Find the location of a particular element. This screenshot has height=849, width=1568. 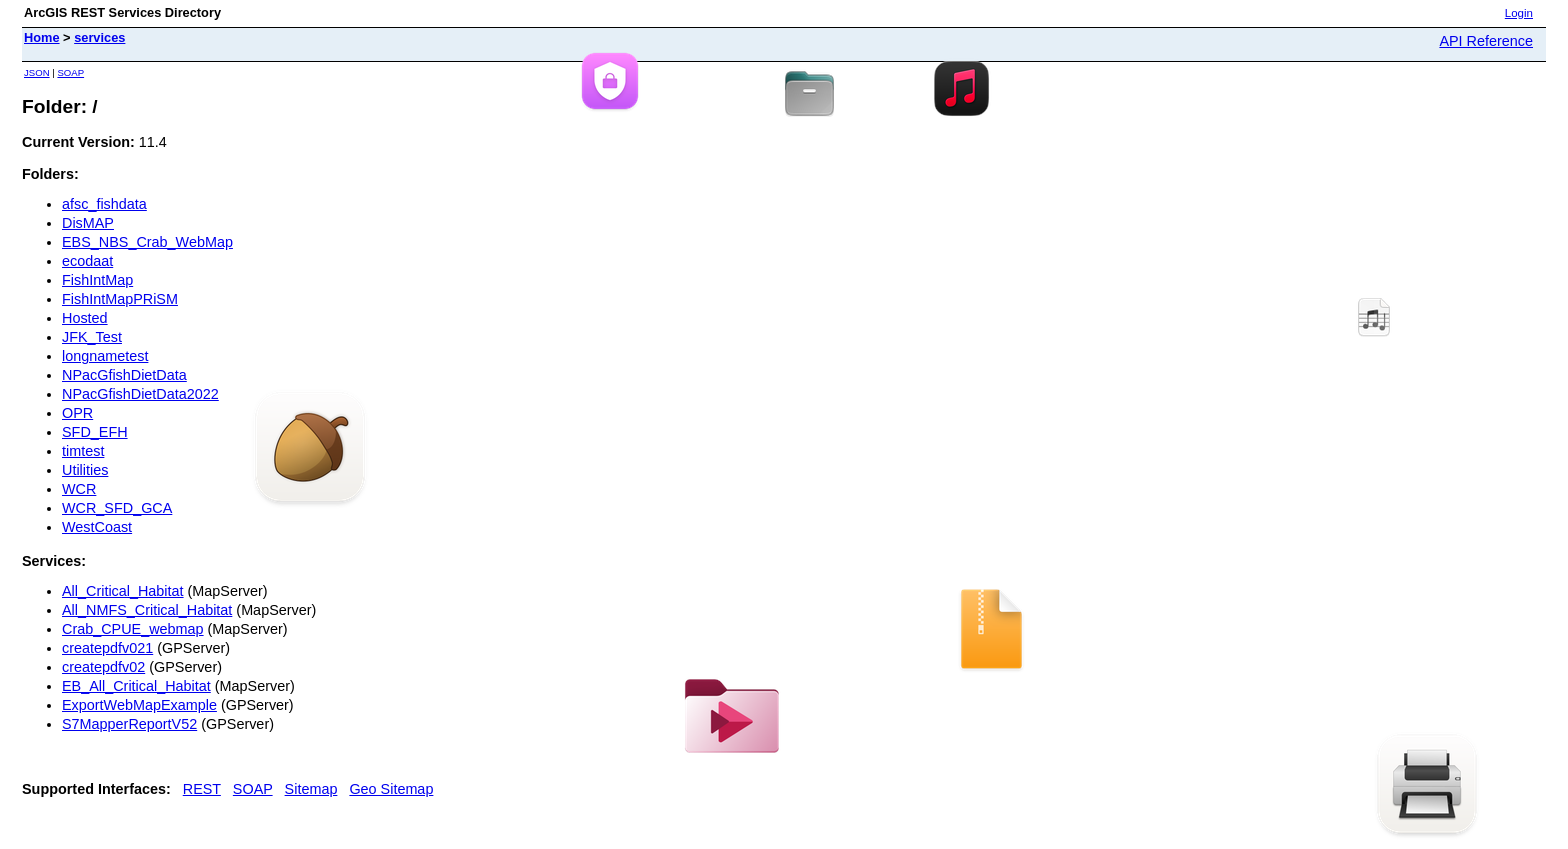

open nutstore cloud storage app is located at coordinates (310, 447).